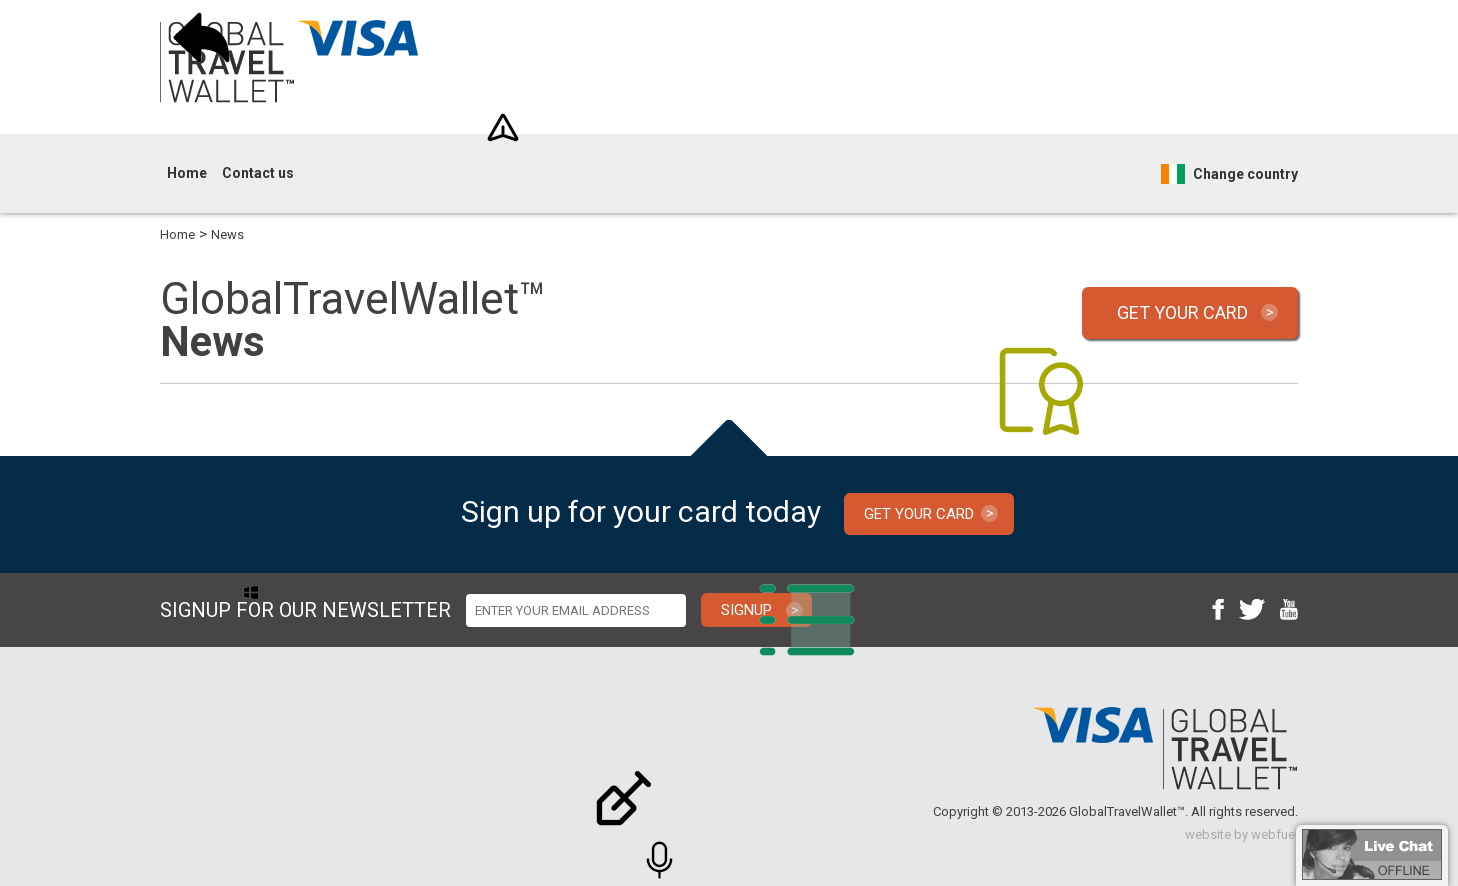 This screenshot has width=1458, height=886. What do you see at coordinates (1038, 390) in the screenshot?
I see `view certified or verified document` at bounding box center [1038, 390].